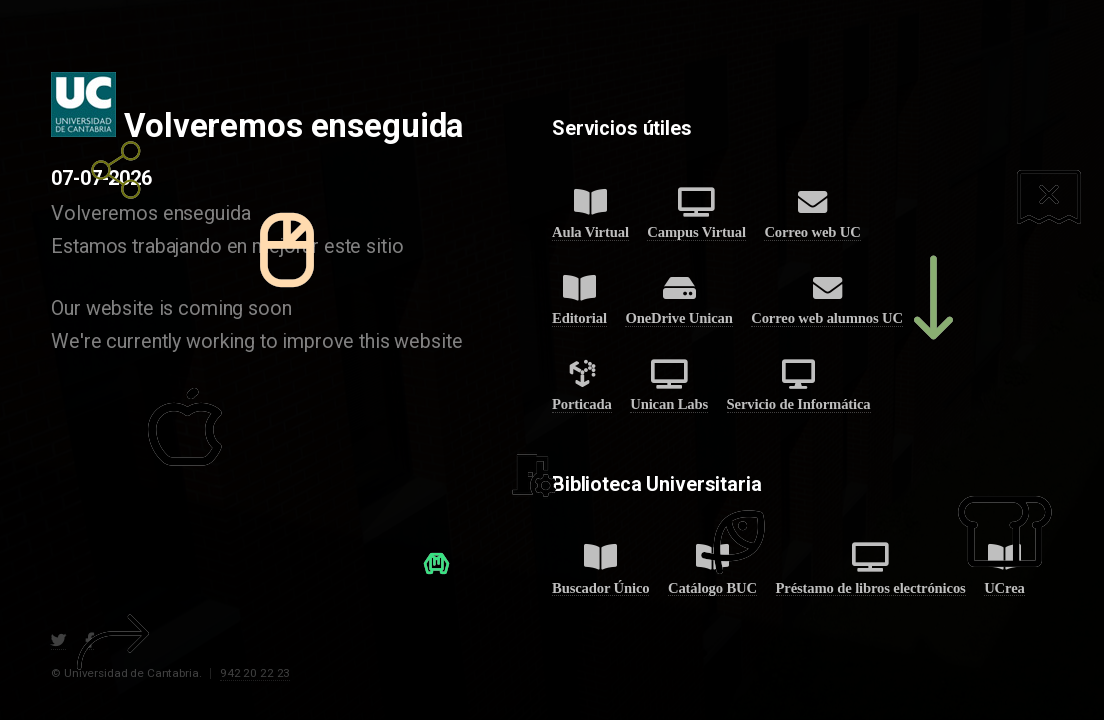 Image resolution: width=1104 pixels, height=720 pixels. Describe the element at coordinates (118, 170) in the screenshot. I see `share content to social networks` at that location.